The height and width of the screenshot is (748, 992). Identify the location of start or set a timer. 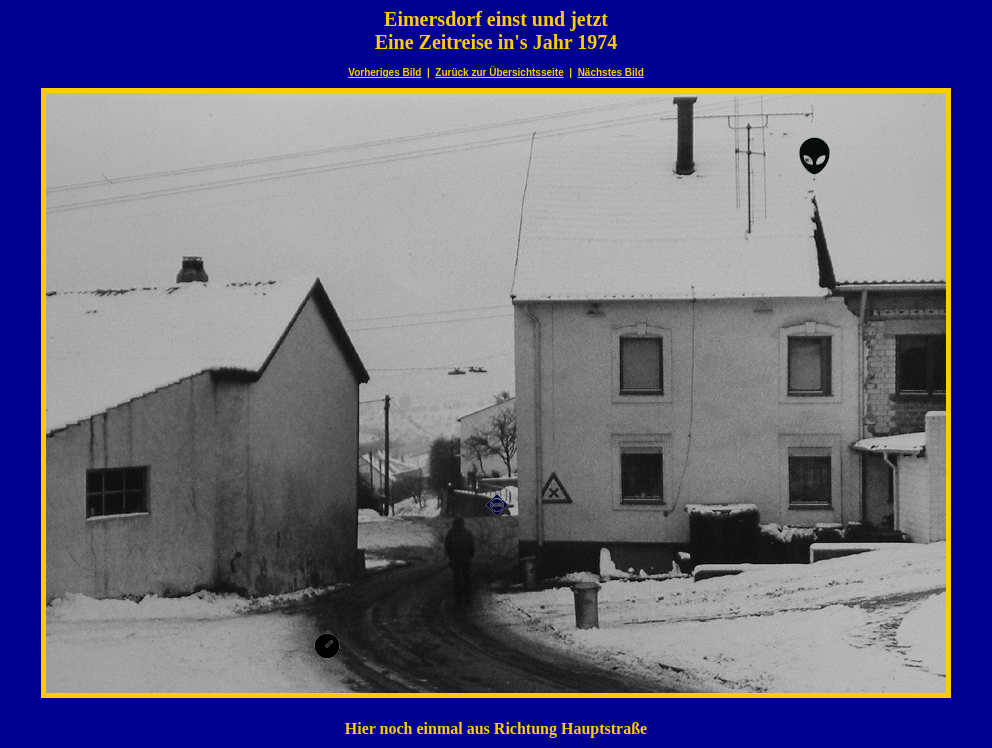
(327, 646).